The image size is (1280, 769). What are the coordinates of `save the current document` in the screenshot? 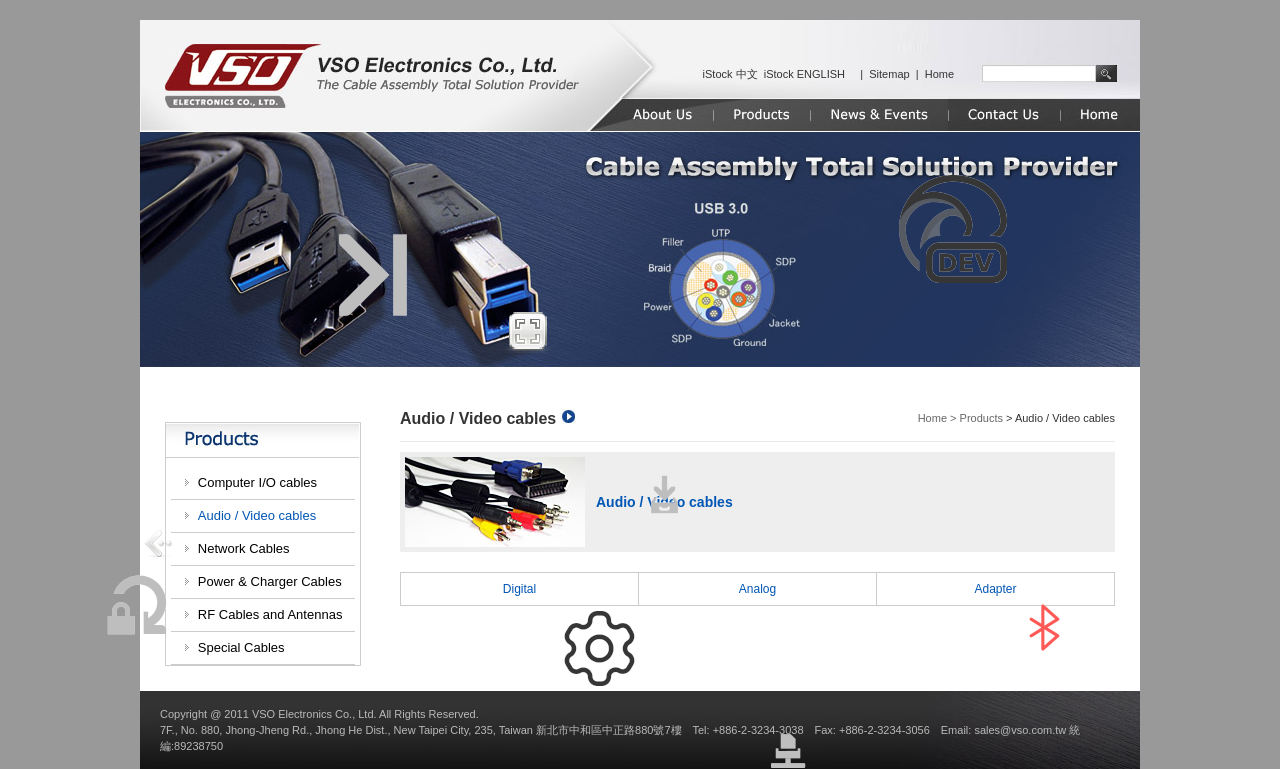 It's located at (664, 494).